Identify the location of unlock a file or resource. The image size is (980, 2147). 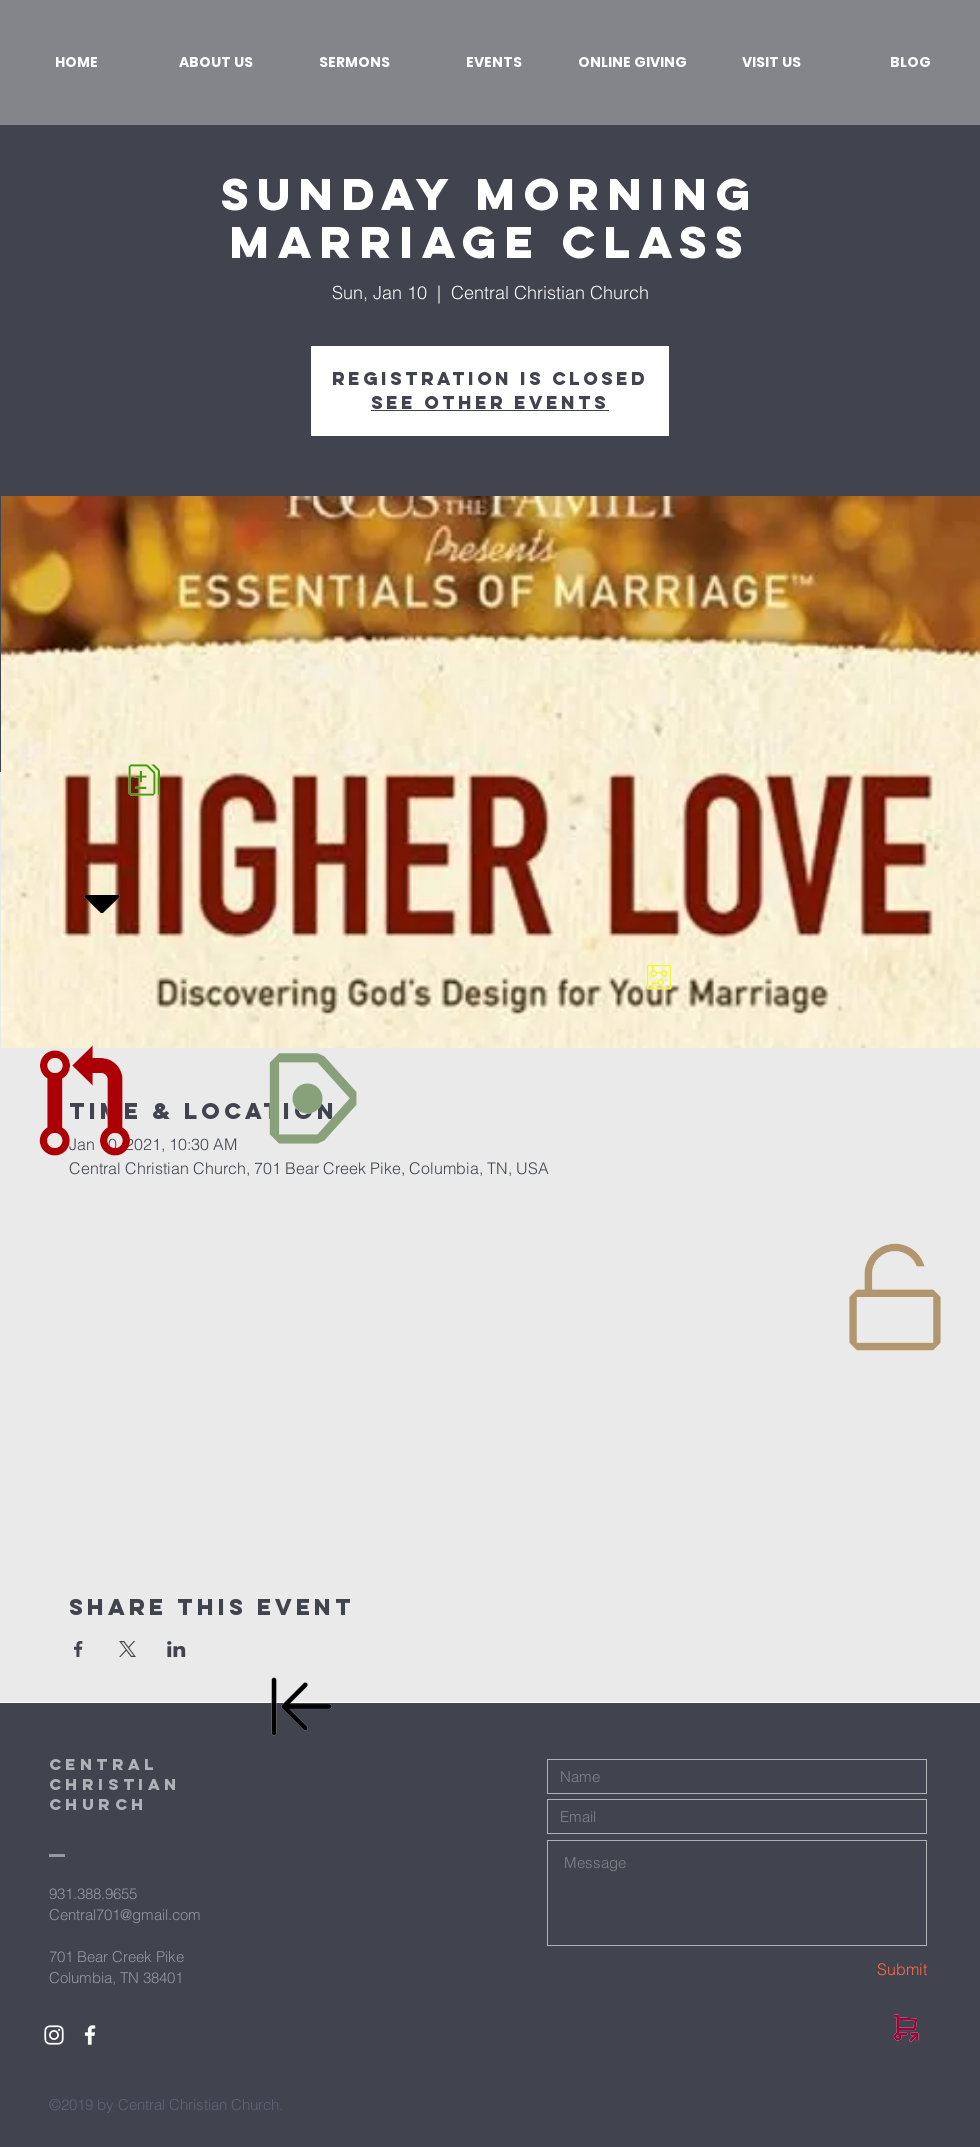
(895, 1297).